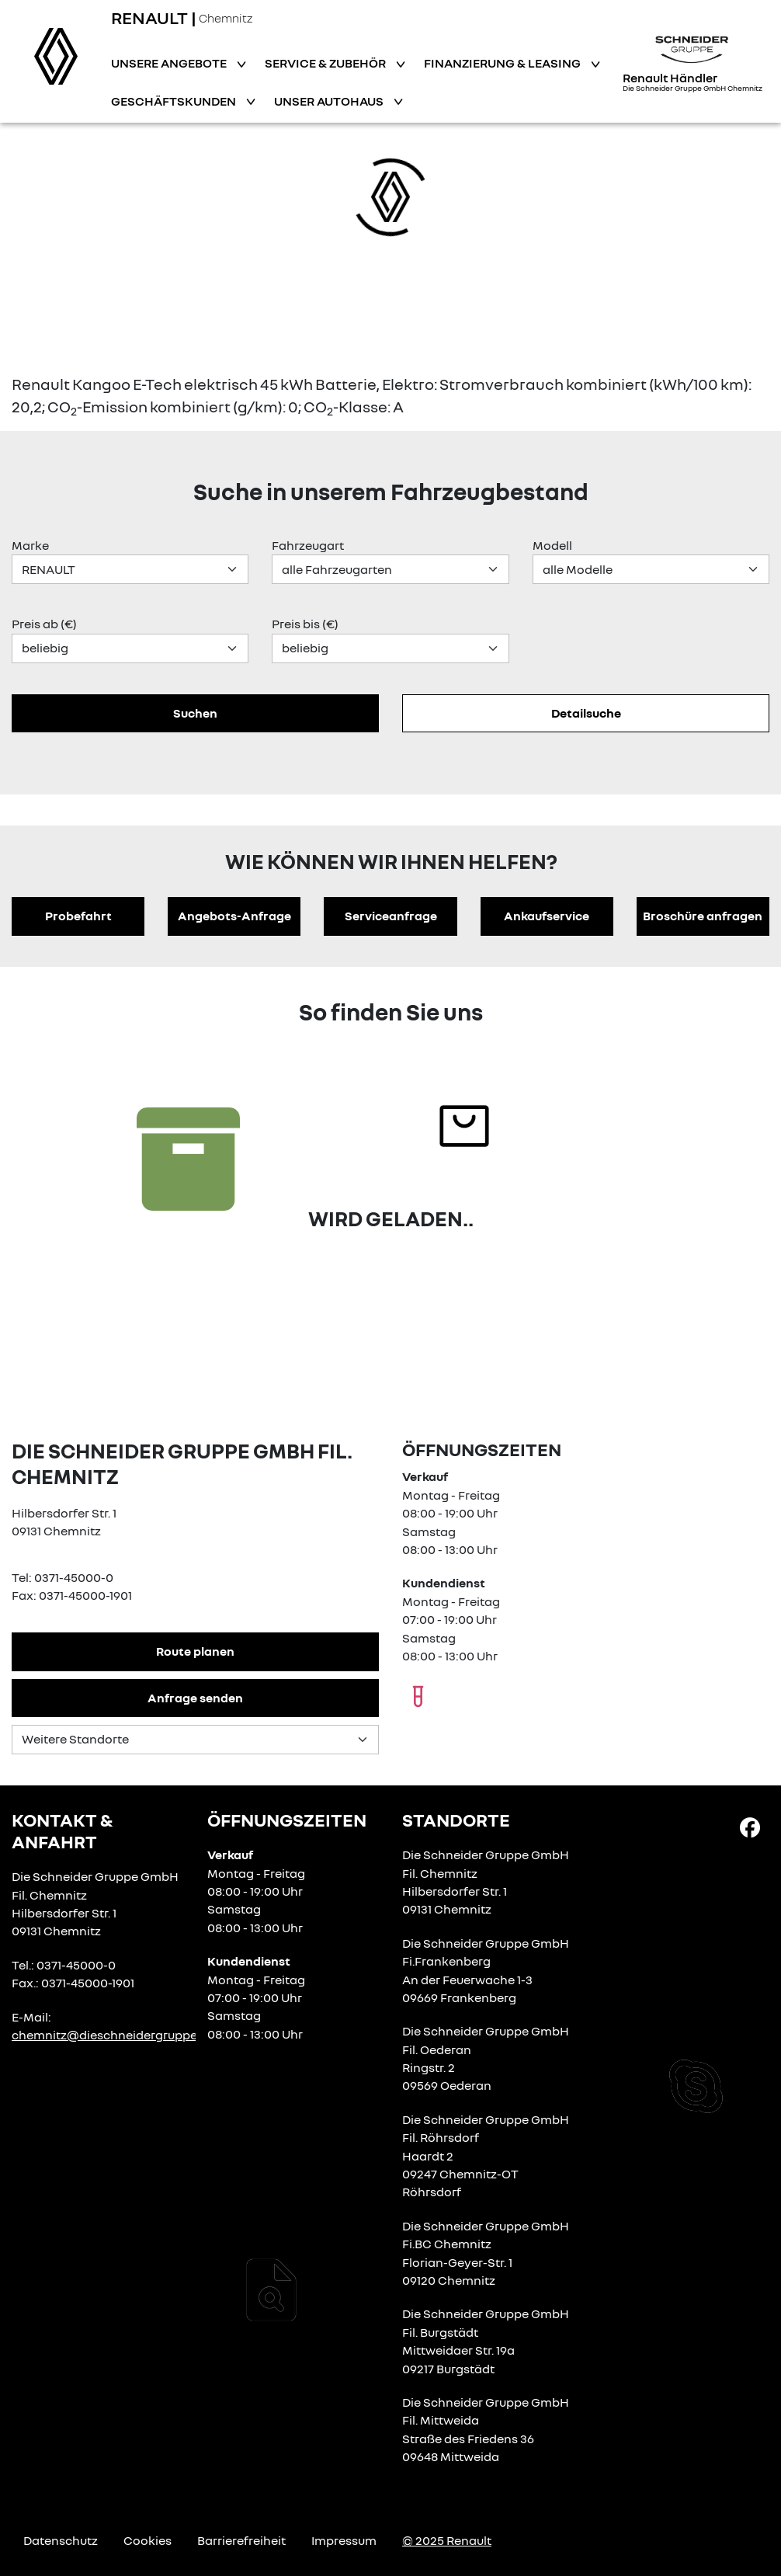 The width and height of the screenshot is (781, 2576). Describe the element at coordinates (271, 2289) in the screenshot. I see `search within document` at that location.